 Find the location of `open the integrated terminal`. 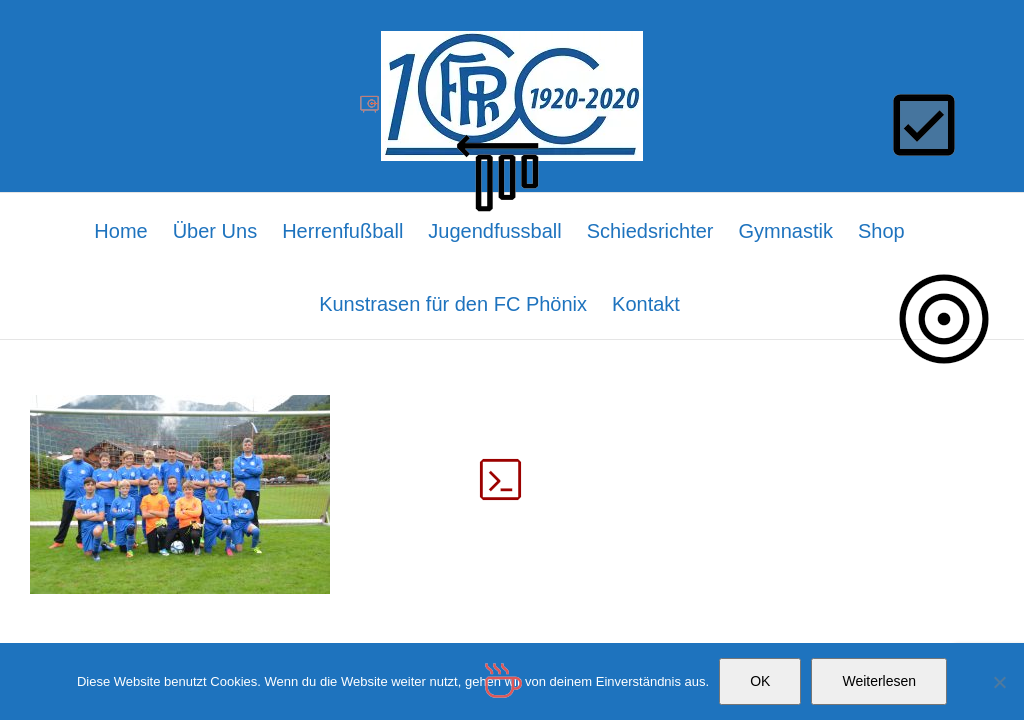

open the integrated terminal is located at coordinates (500, 479).